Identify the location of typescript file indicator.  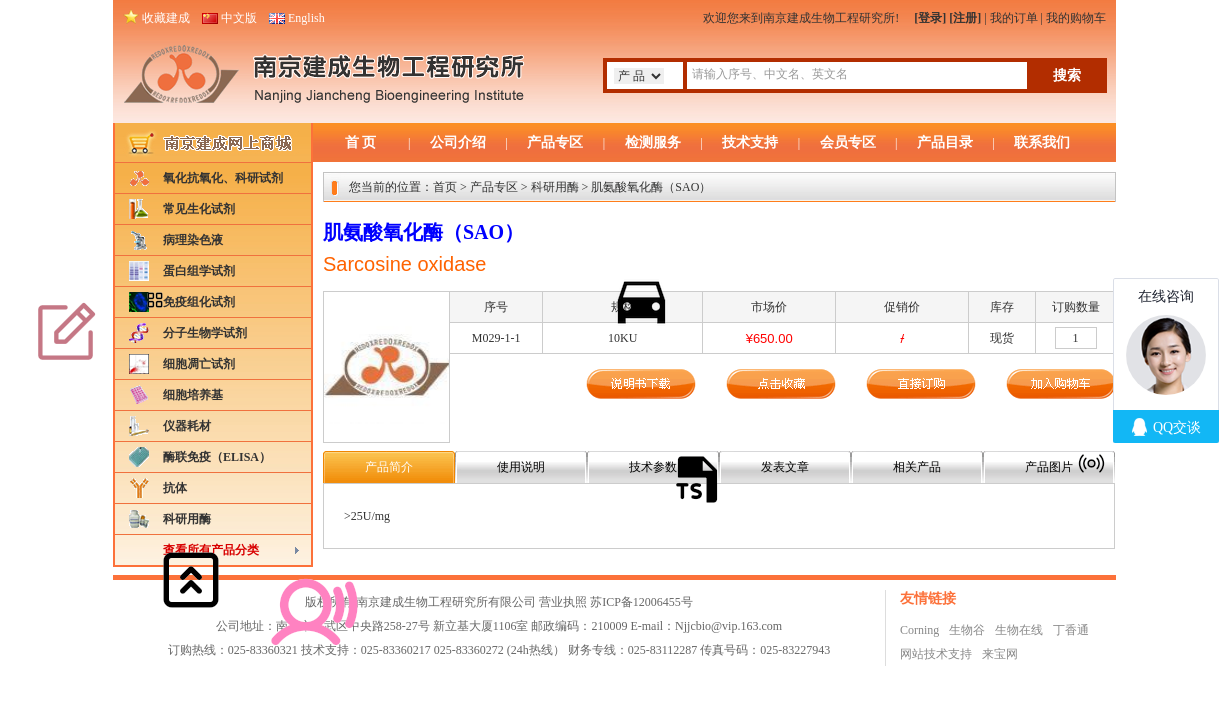
(697, 479).